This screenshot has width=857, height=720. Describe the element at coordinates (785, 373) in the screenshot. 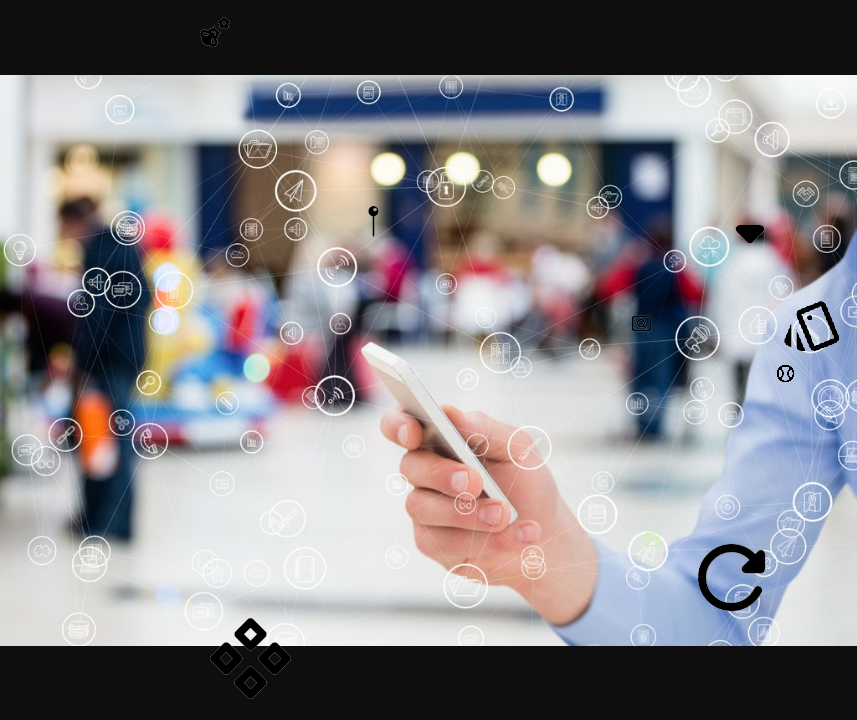

I see `access baseball or sports content` at that location.